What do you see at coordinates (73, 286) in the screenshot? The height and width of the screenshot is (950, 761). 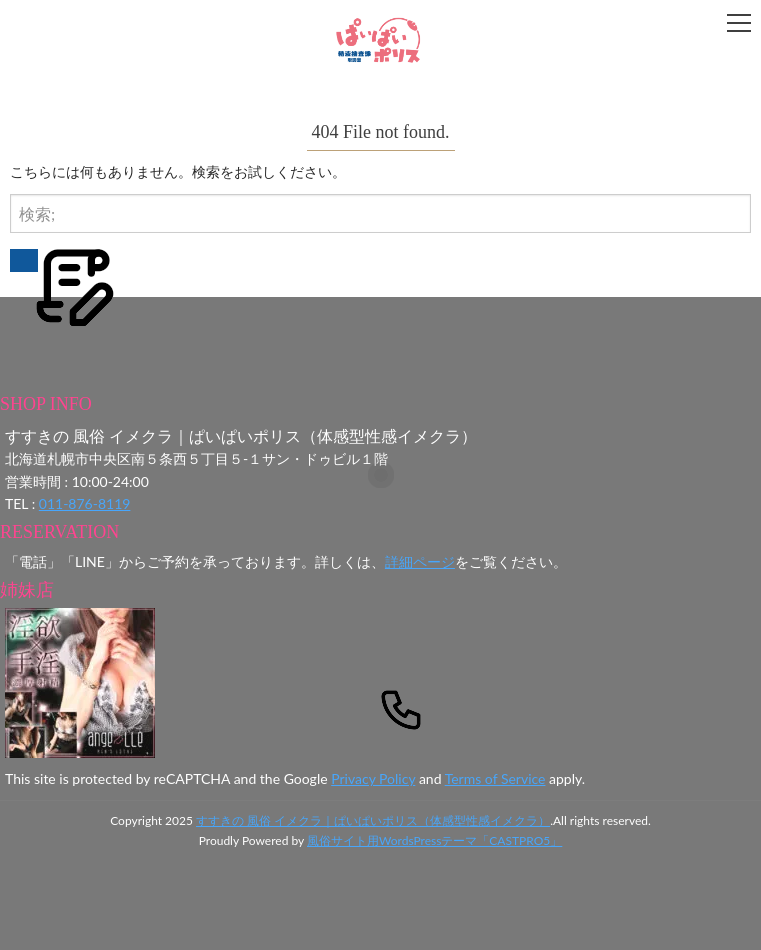 I see `view or manage contracts` at bounding box center [73, 286].